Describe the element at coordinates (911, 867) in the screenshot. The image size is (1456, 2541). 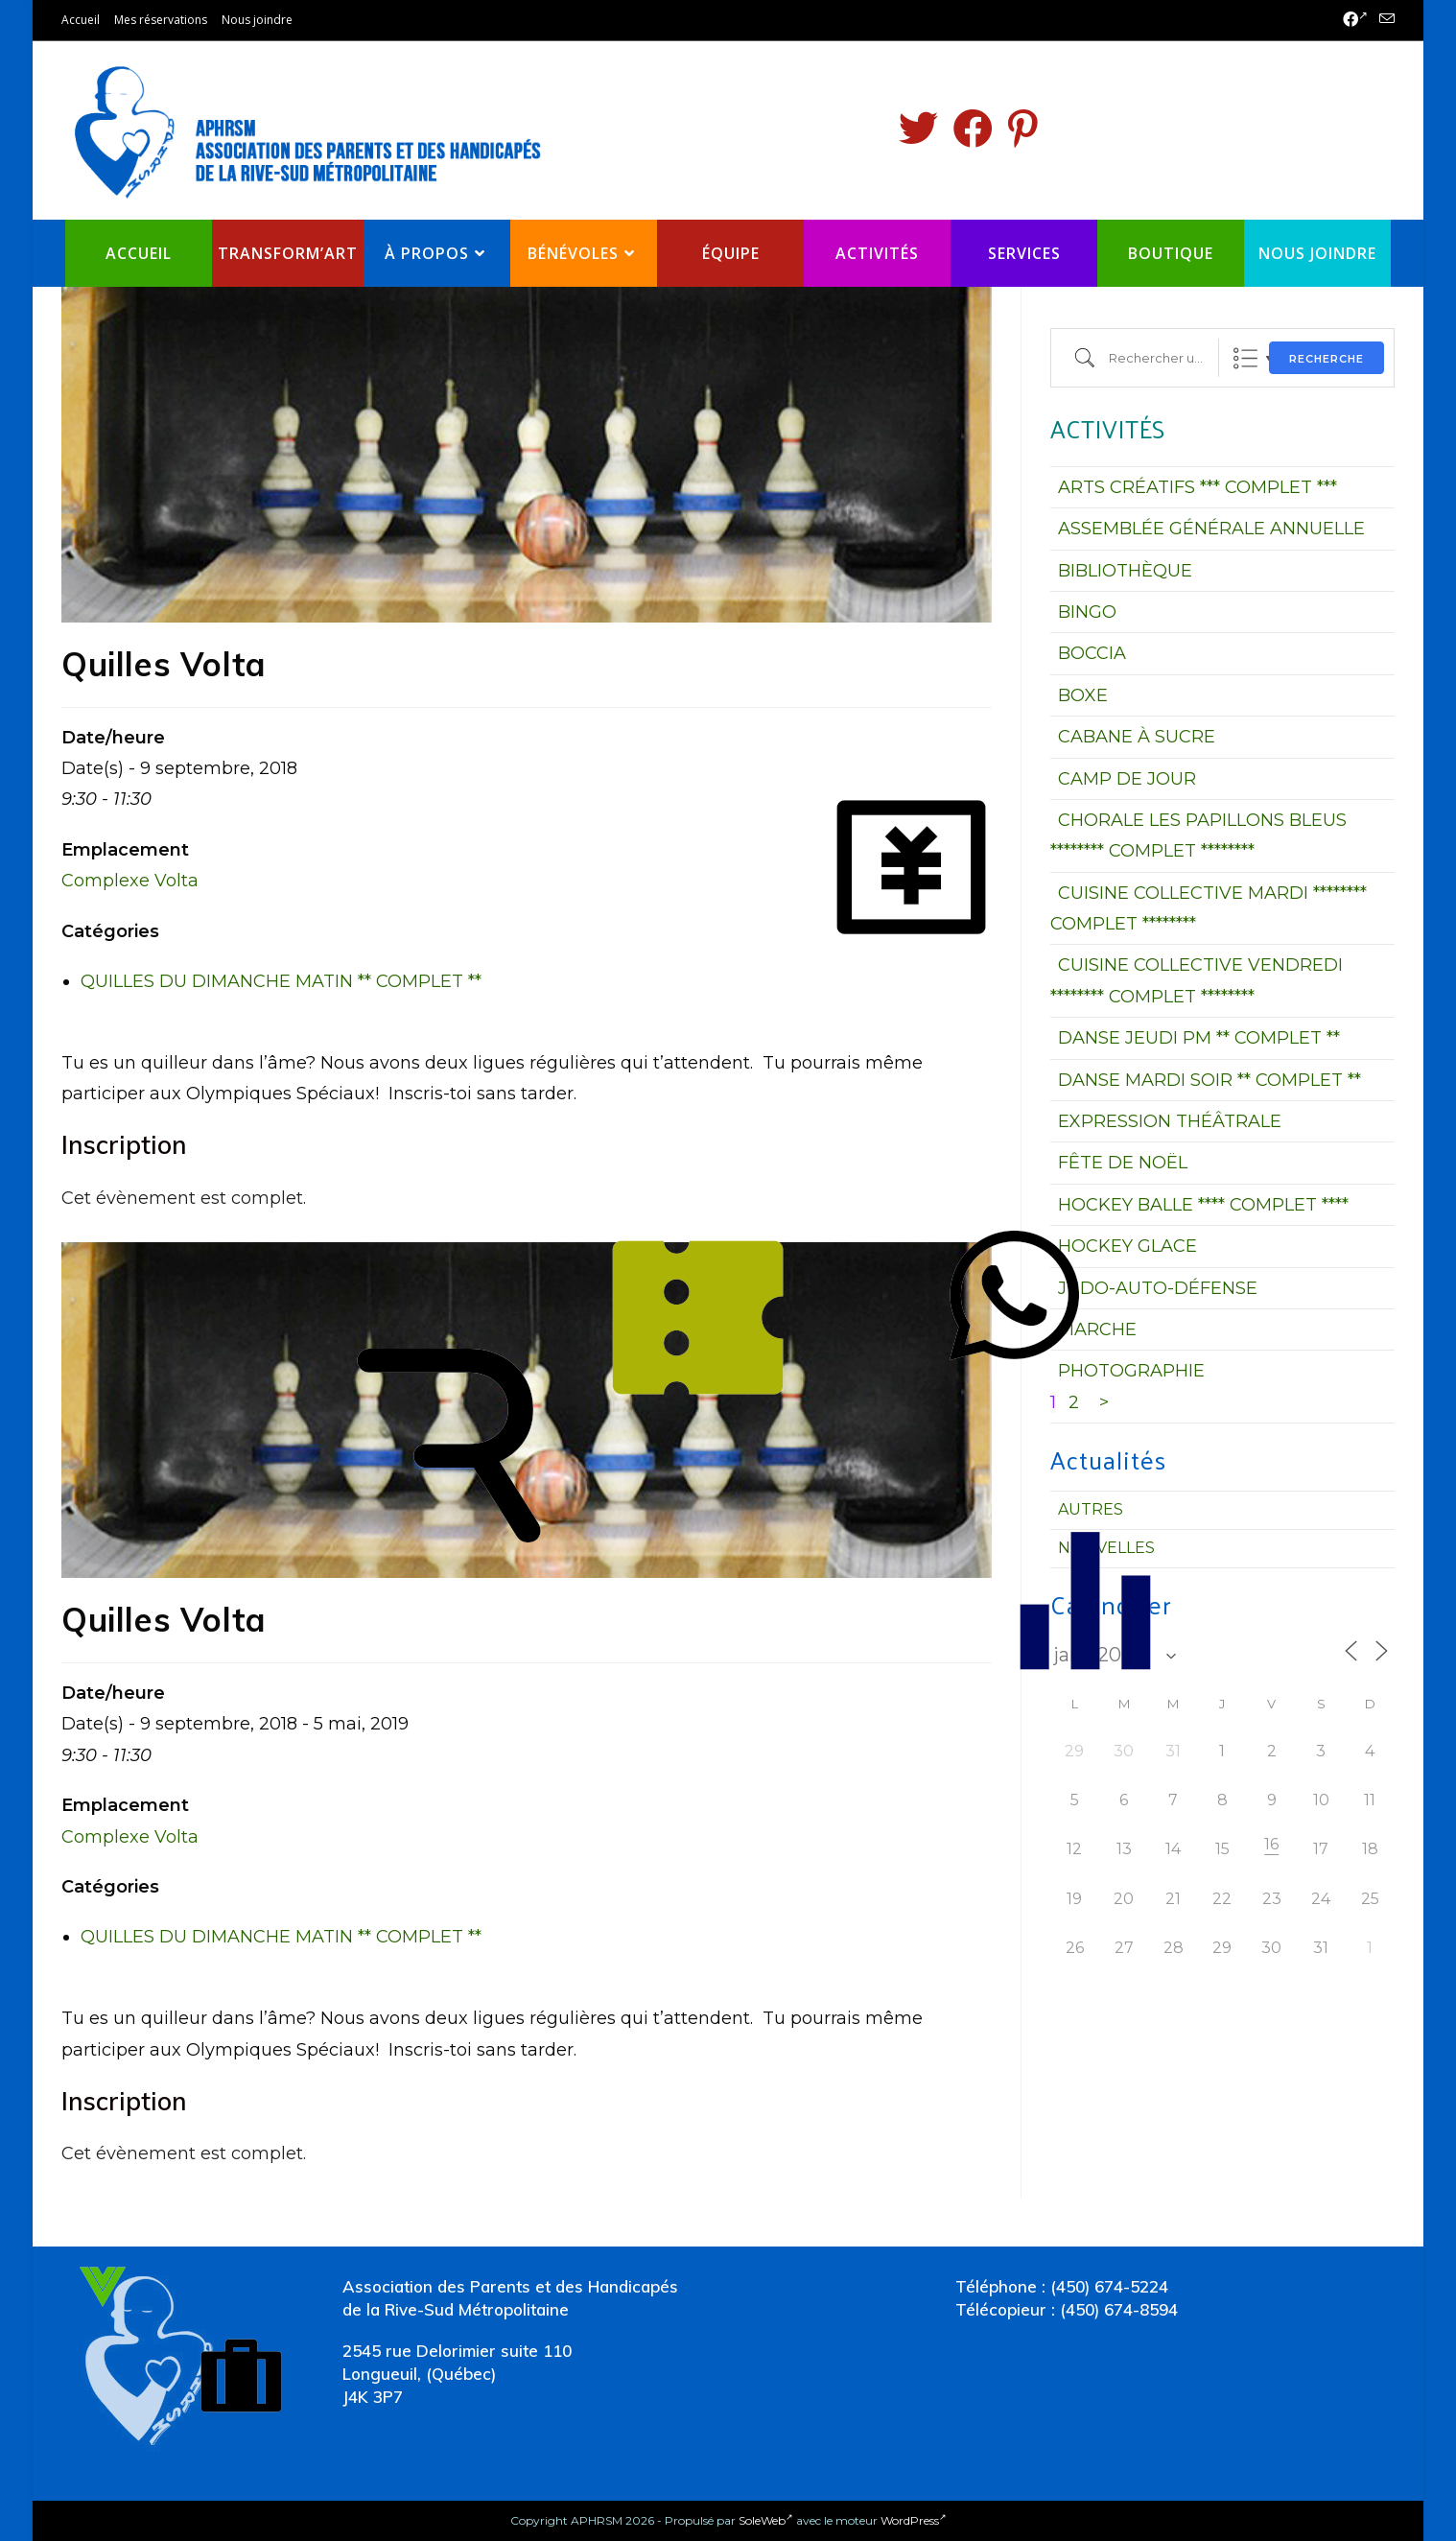
I see `access Chinese yuan payment options` at that location.